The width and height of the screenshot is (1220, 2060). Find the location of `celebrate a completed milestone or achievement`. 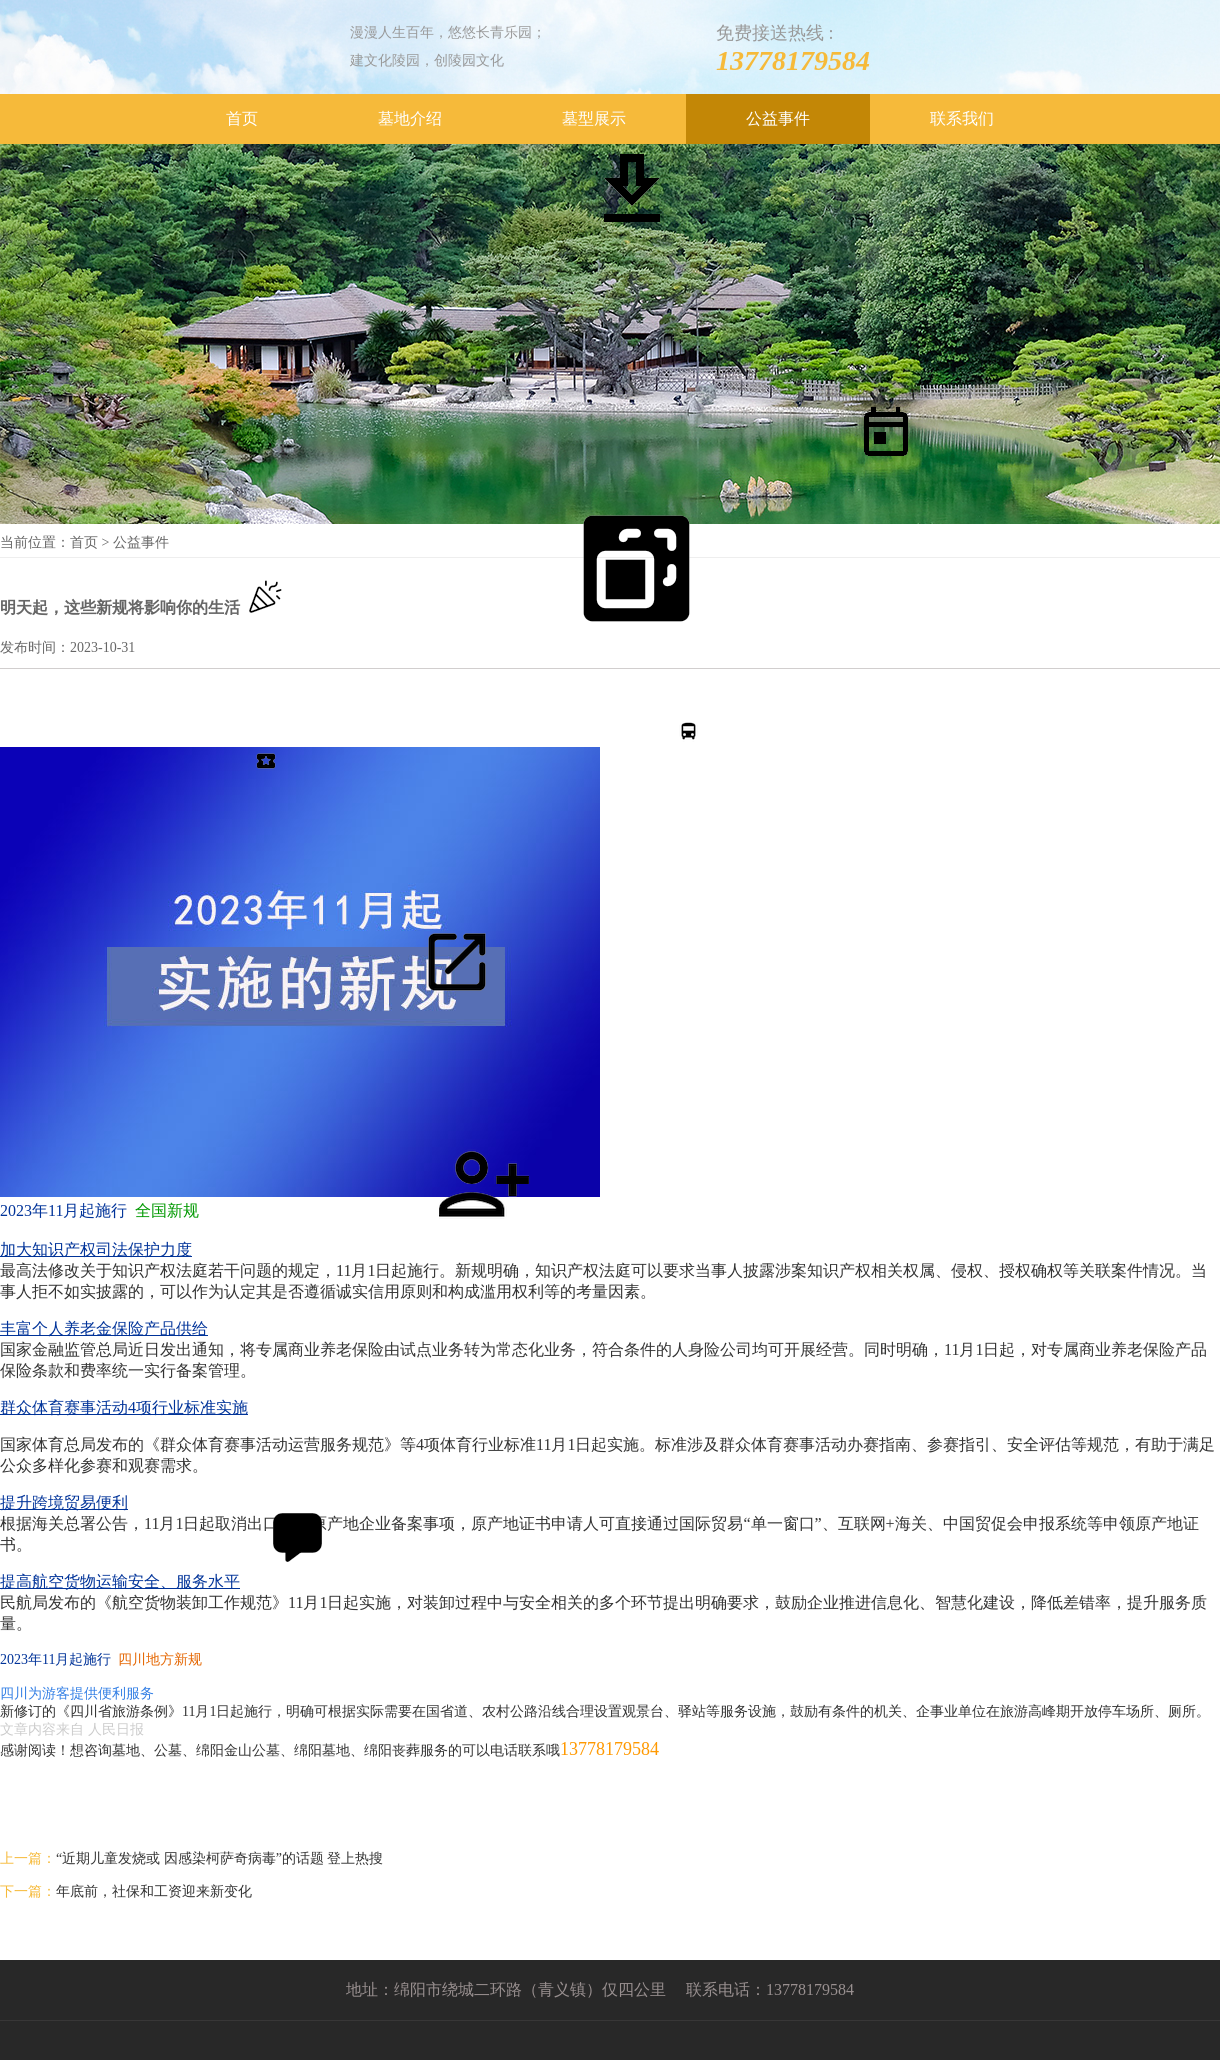

celebrate a completed milestone or achievement is located at coordinates (263, 598).